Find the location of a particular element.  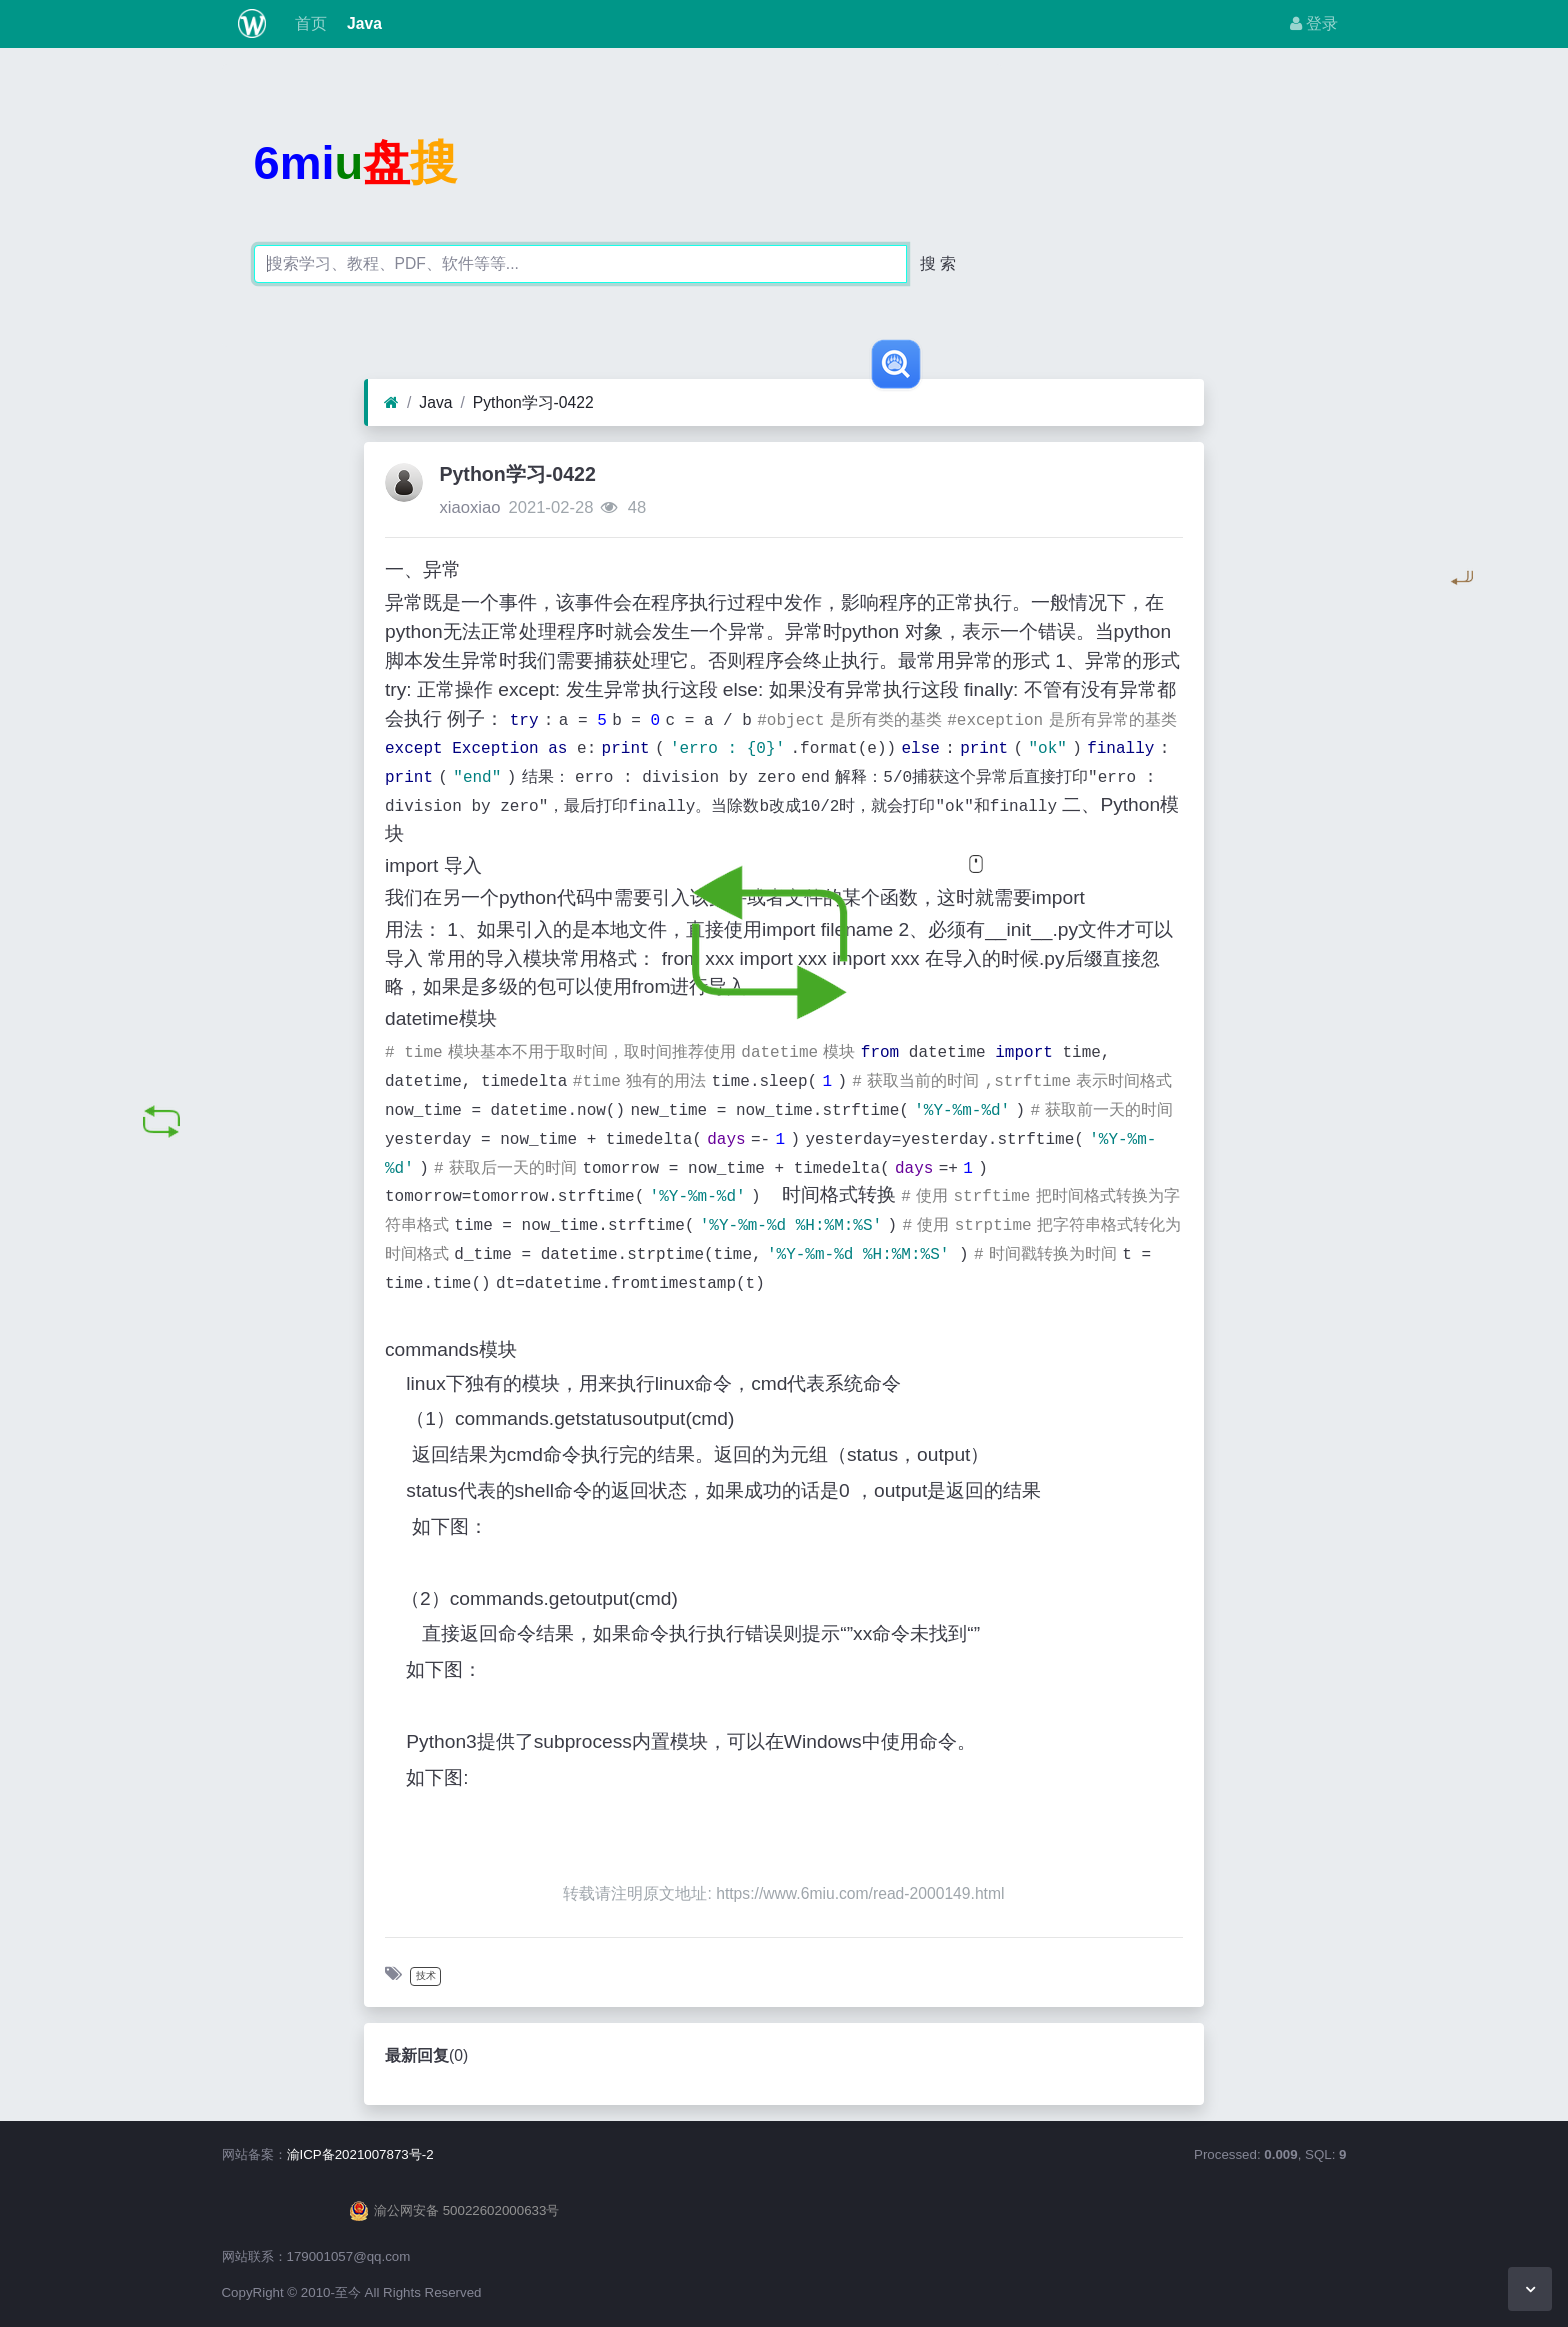

sync or refresh mail inbox is located at coordinates (771, 941).